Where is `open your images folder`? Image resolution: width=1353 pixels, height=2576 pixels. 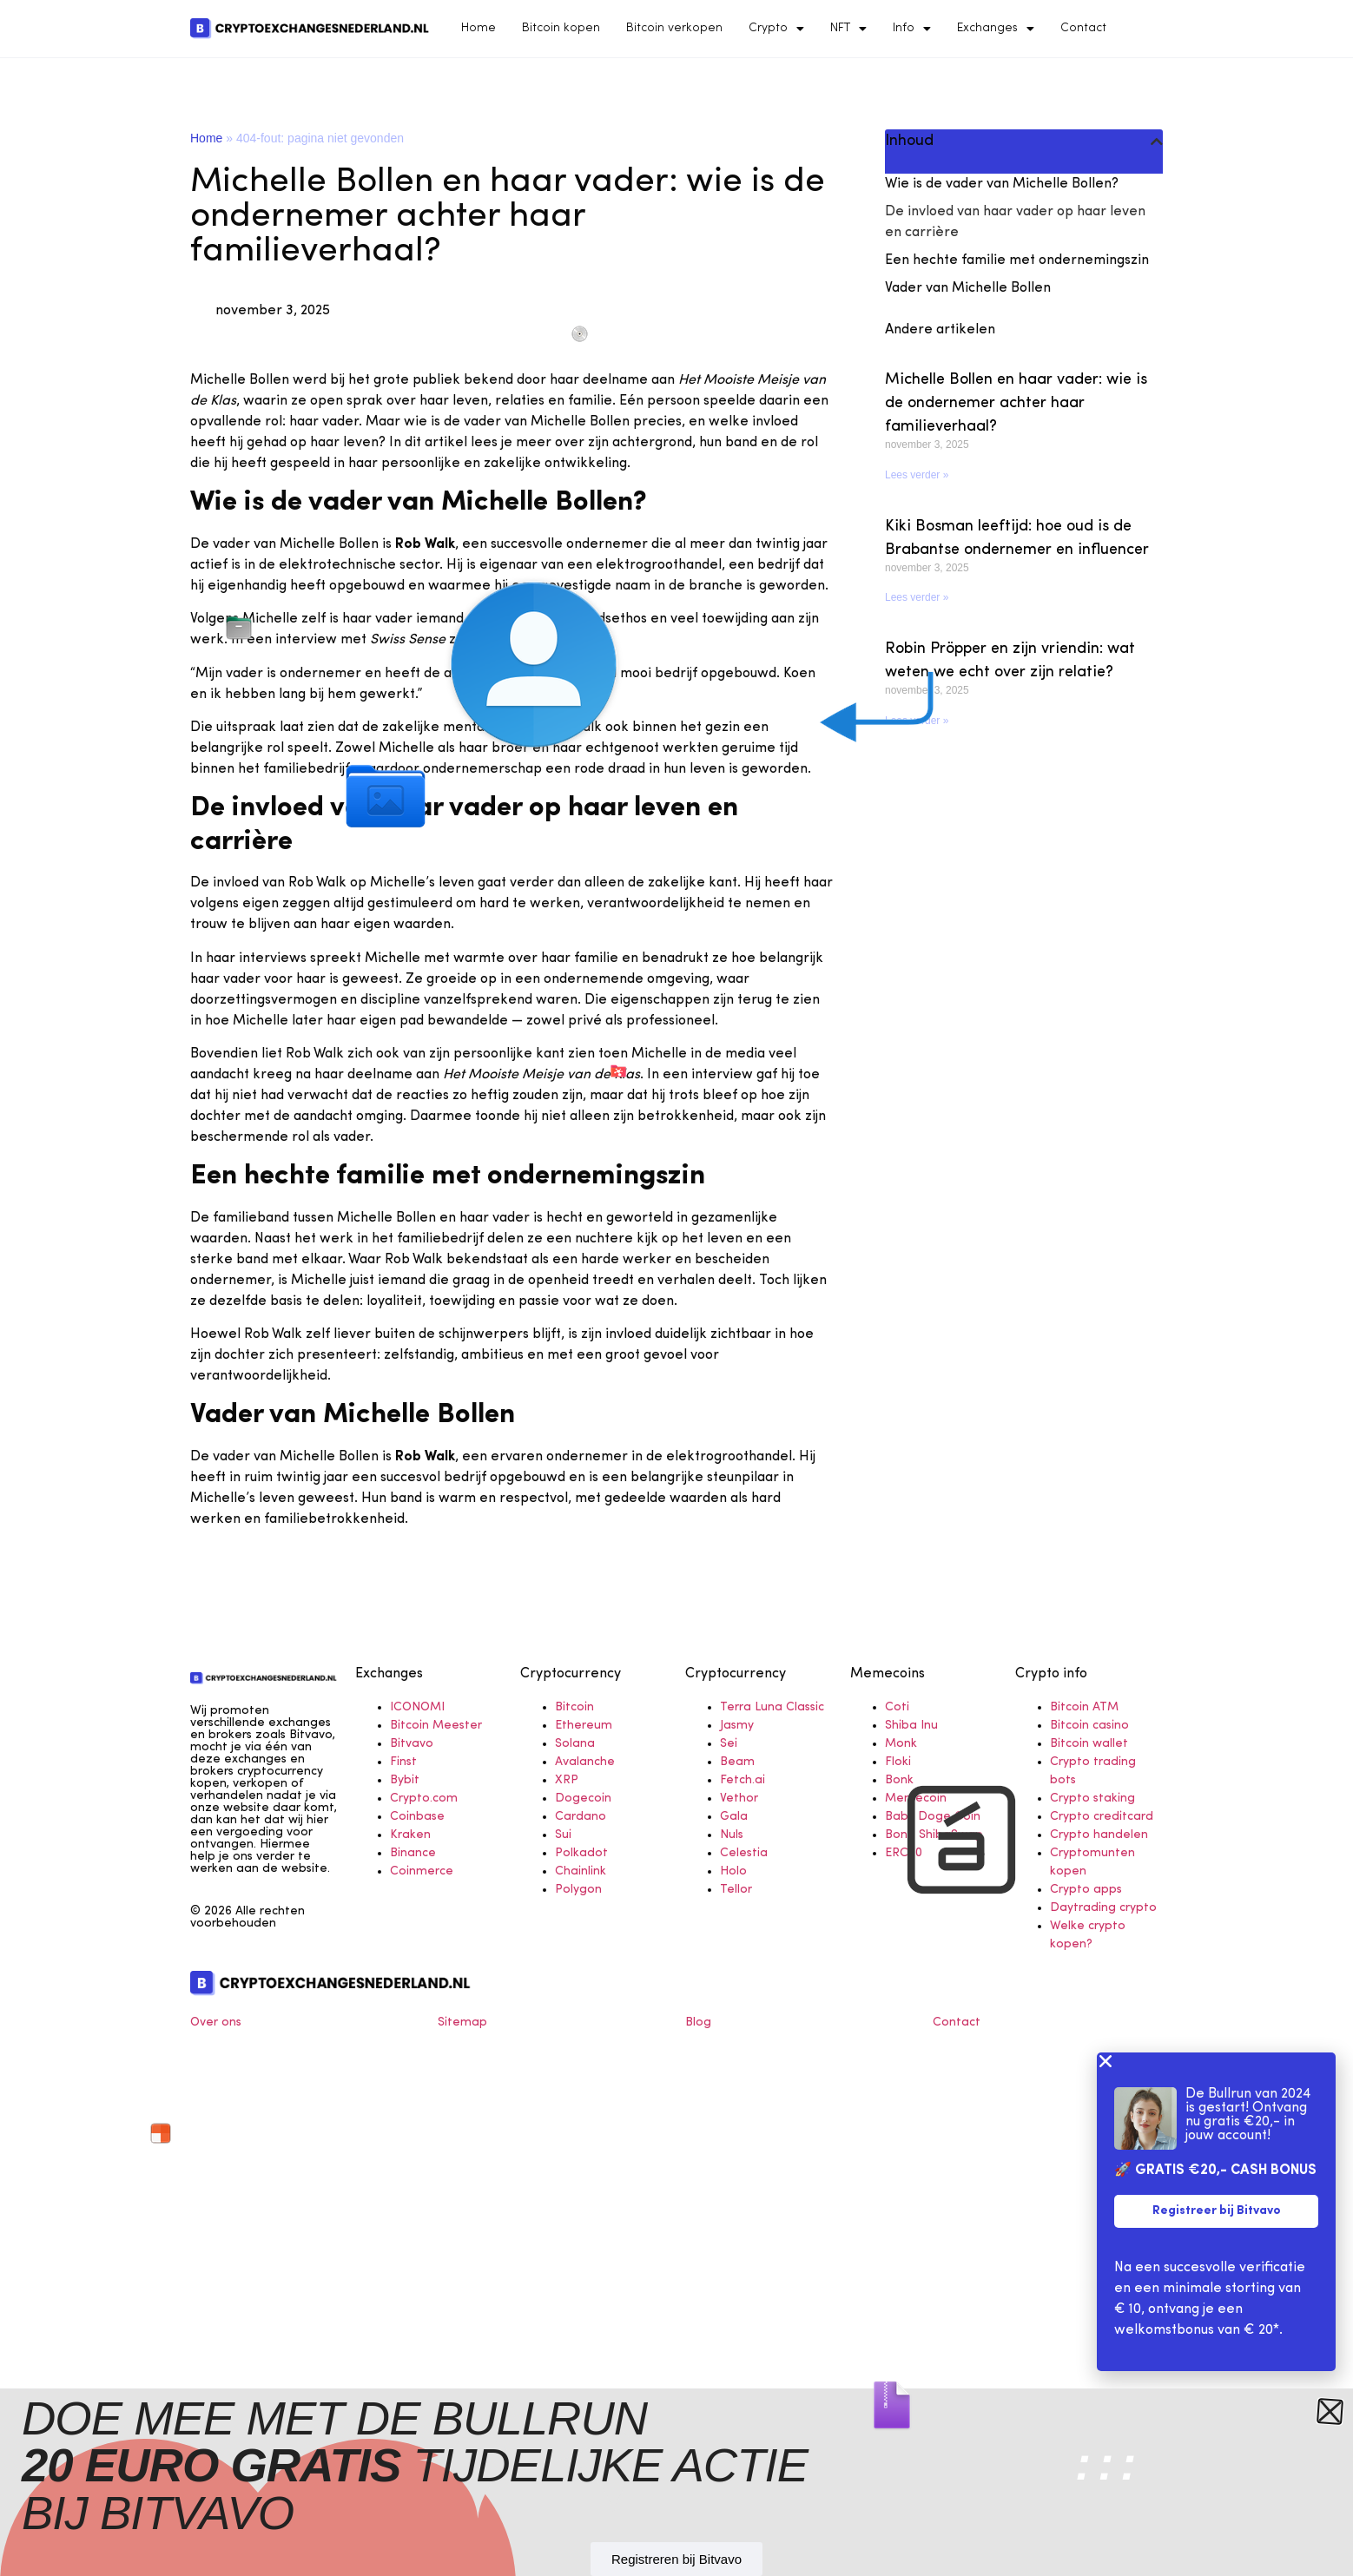
open your images folder is located at coordinates (386, 796).